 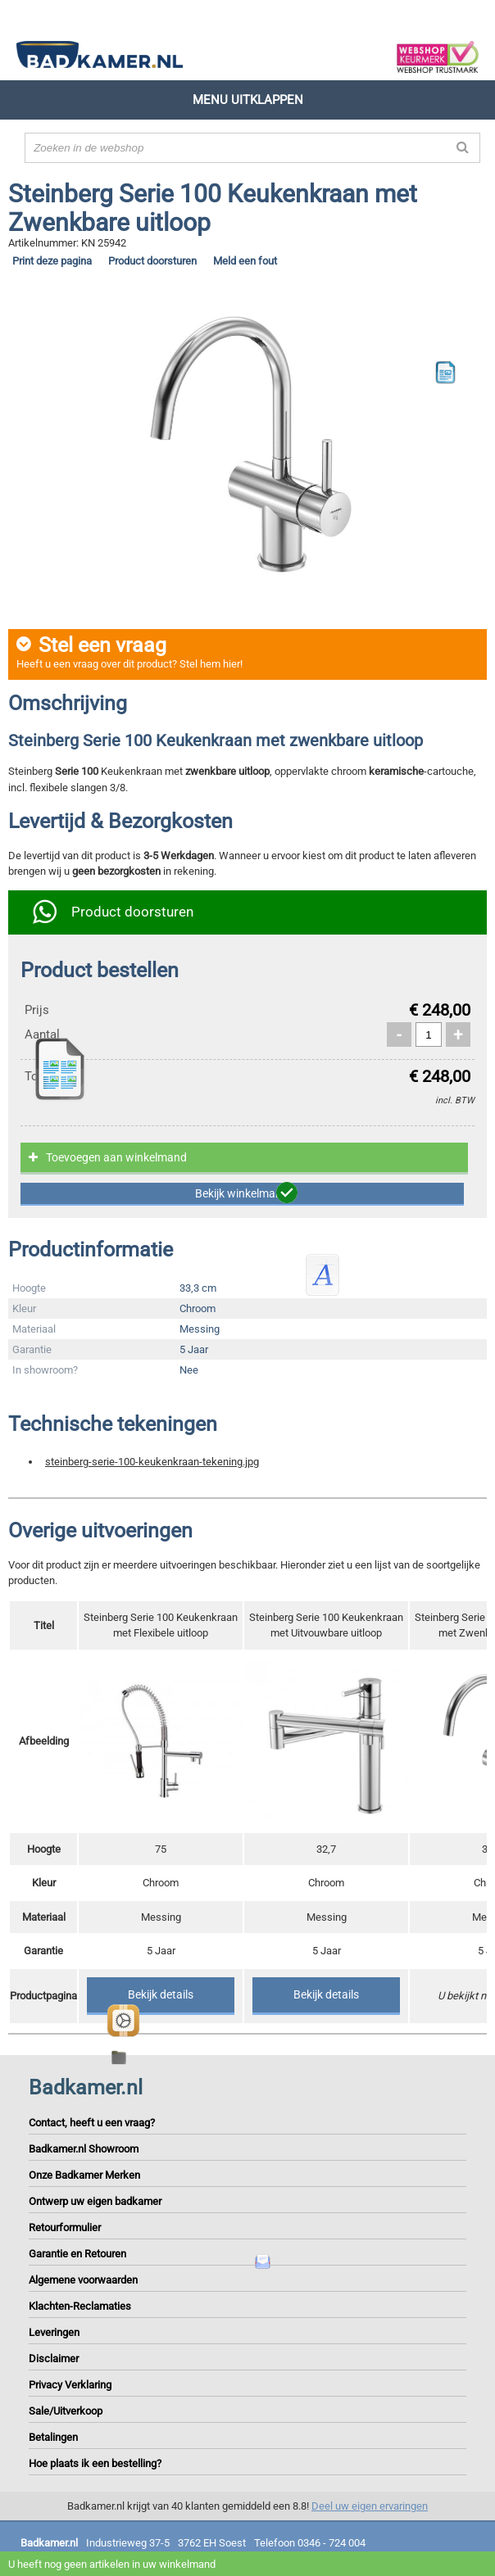 What do you see at coordinates (60, 1069) in the screenshot?
I see `libreoffice master document file type` at bounding box center [60, 1069].